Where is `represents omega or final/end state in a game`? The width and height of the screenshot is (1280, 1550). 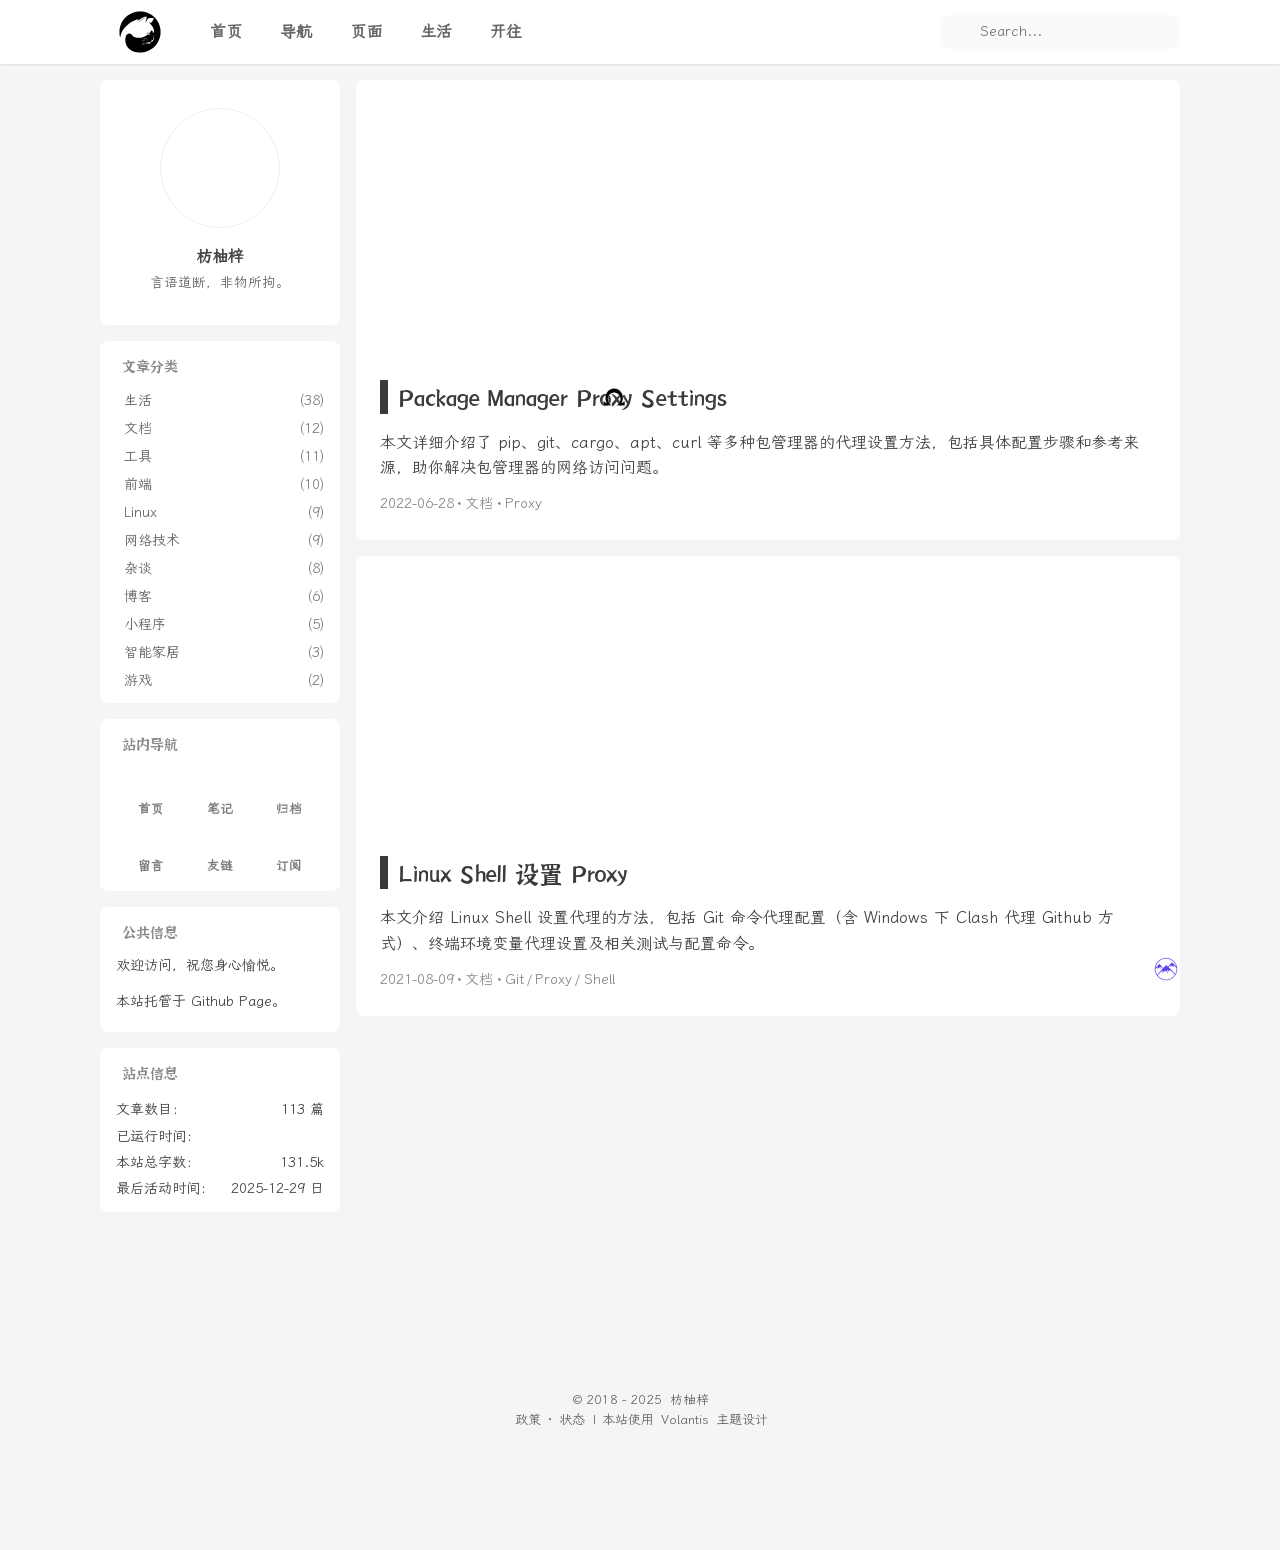 represents omega or final/end state in a game is located at coordinates (614, 397).